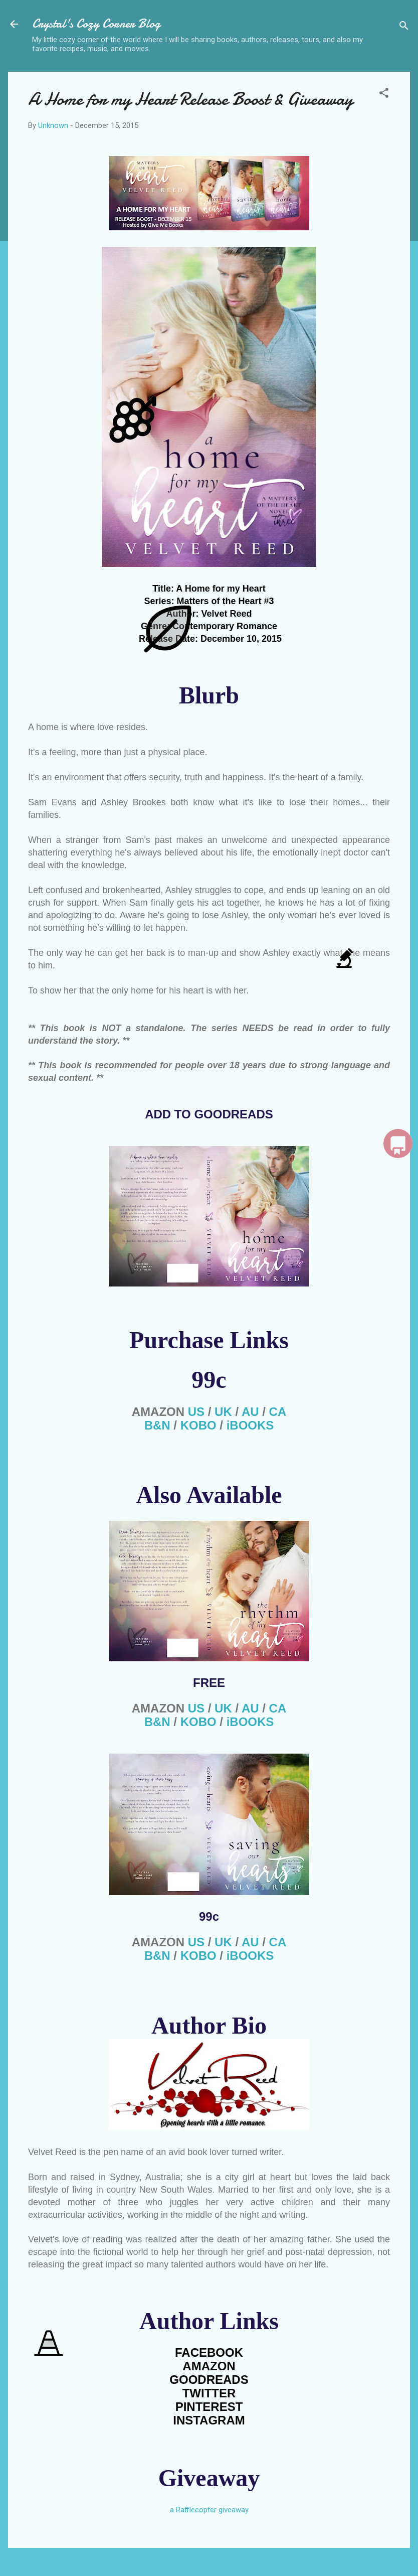  What do you see at coordinates (49, 2344) in the screenshot?
I see `indicates area under construction or maintenance` at bounding box center [49, 2344].